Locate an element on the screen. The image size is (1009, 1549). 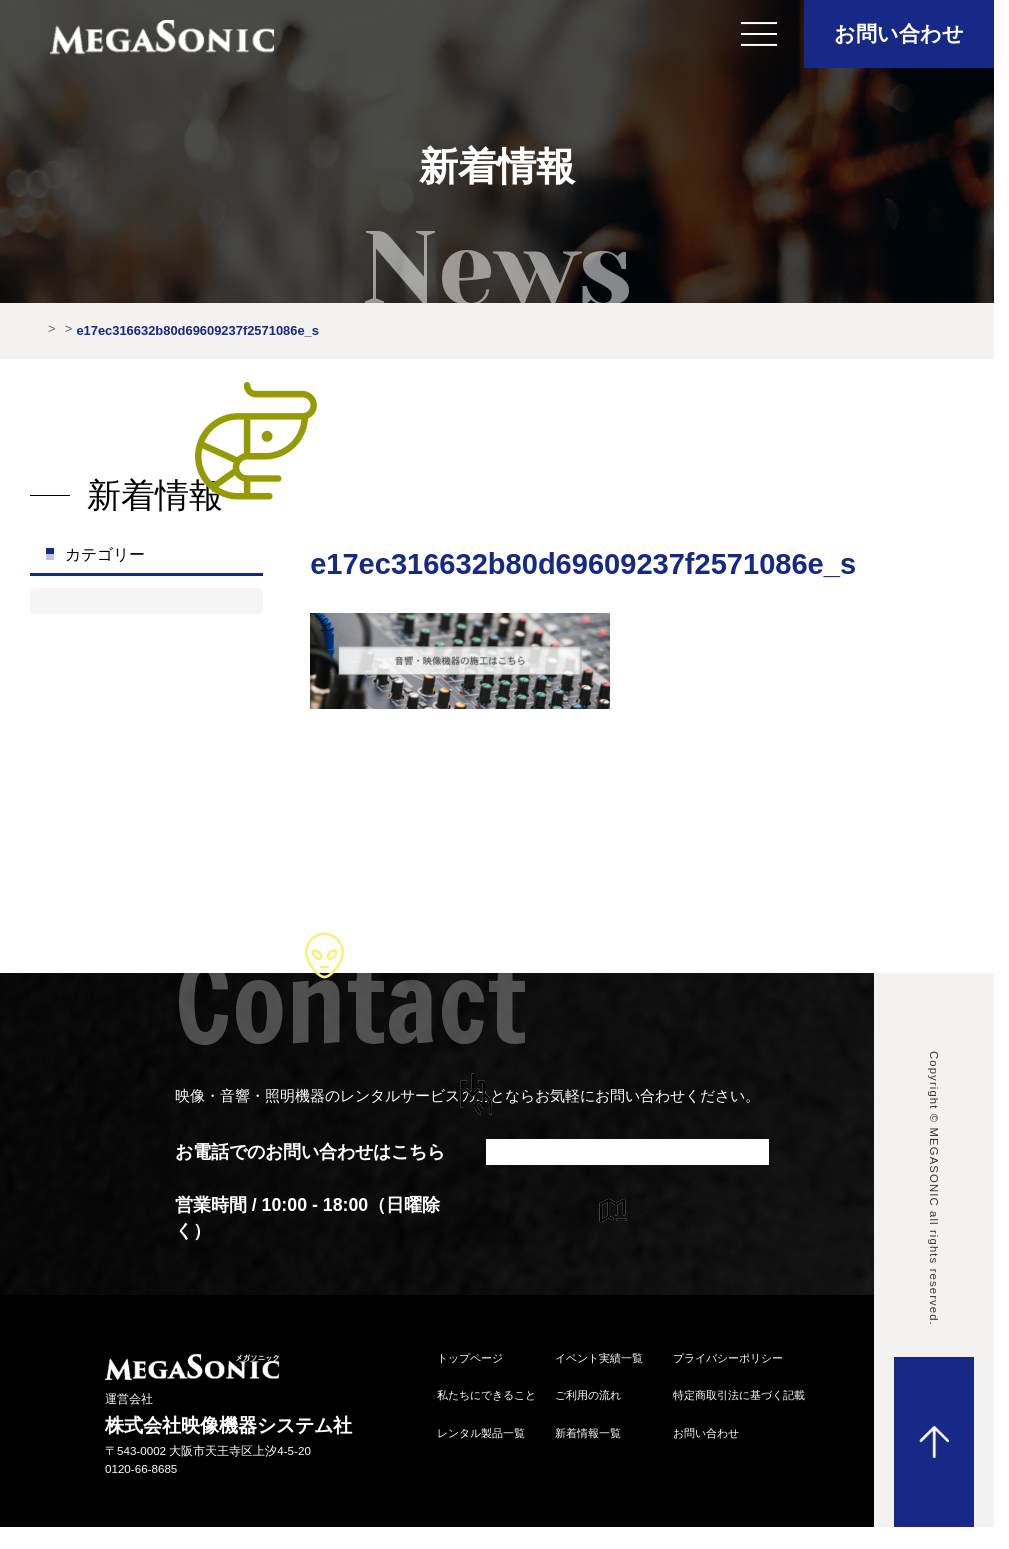
alien or extraterrestrial theme indicator is located at coordinates (324, 955).